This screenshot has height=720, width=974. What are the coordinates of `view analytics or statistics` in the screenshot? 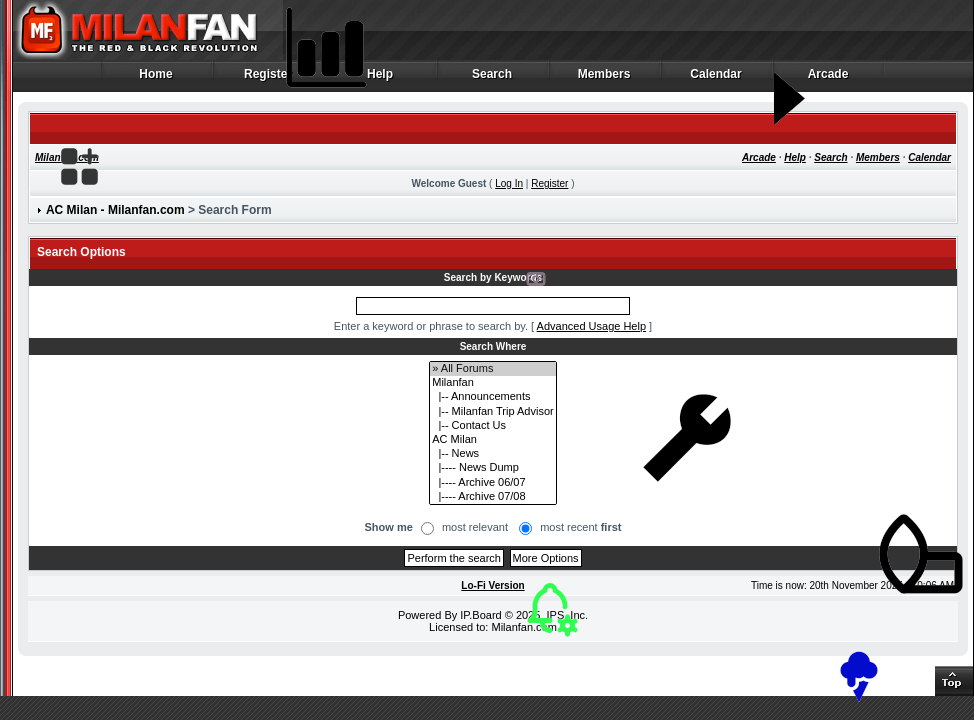 It's located at (326, 47).